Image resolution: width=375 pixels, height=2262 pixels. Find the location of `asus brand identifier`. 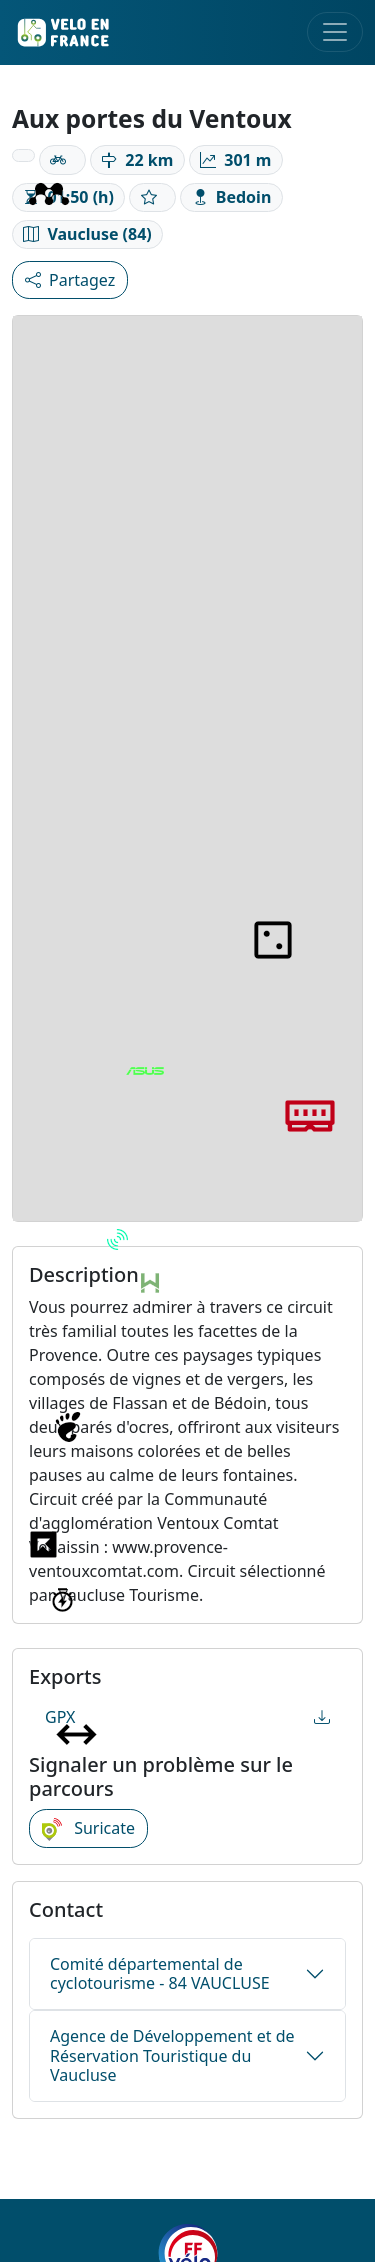

asus brand identifier is located at coordinates (145, 1071).